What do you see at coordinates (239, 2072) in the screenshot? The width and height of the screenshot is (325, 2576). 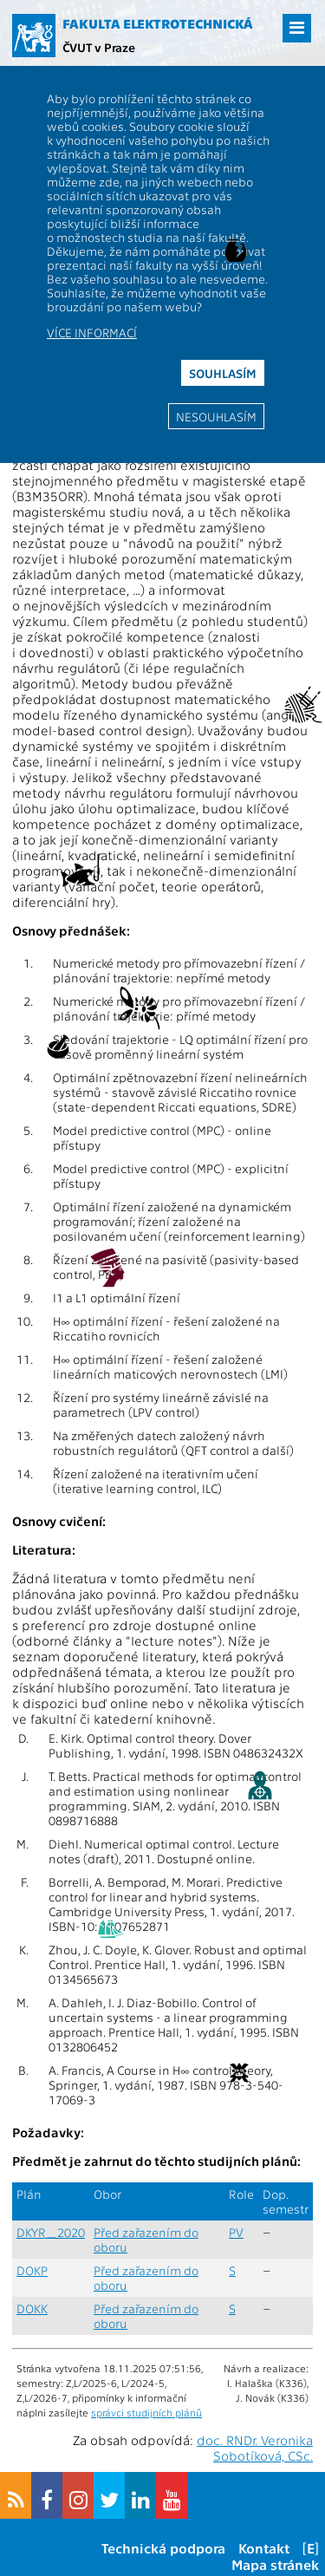 I see `decorative tribal or aztec-style game badge` at bounding box center [239, 2072].